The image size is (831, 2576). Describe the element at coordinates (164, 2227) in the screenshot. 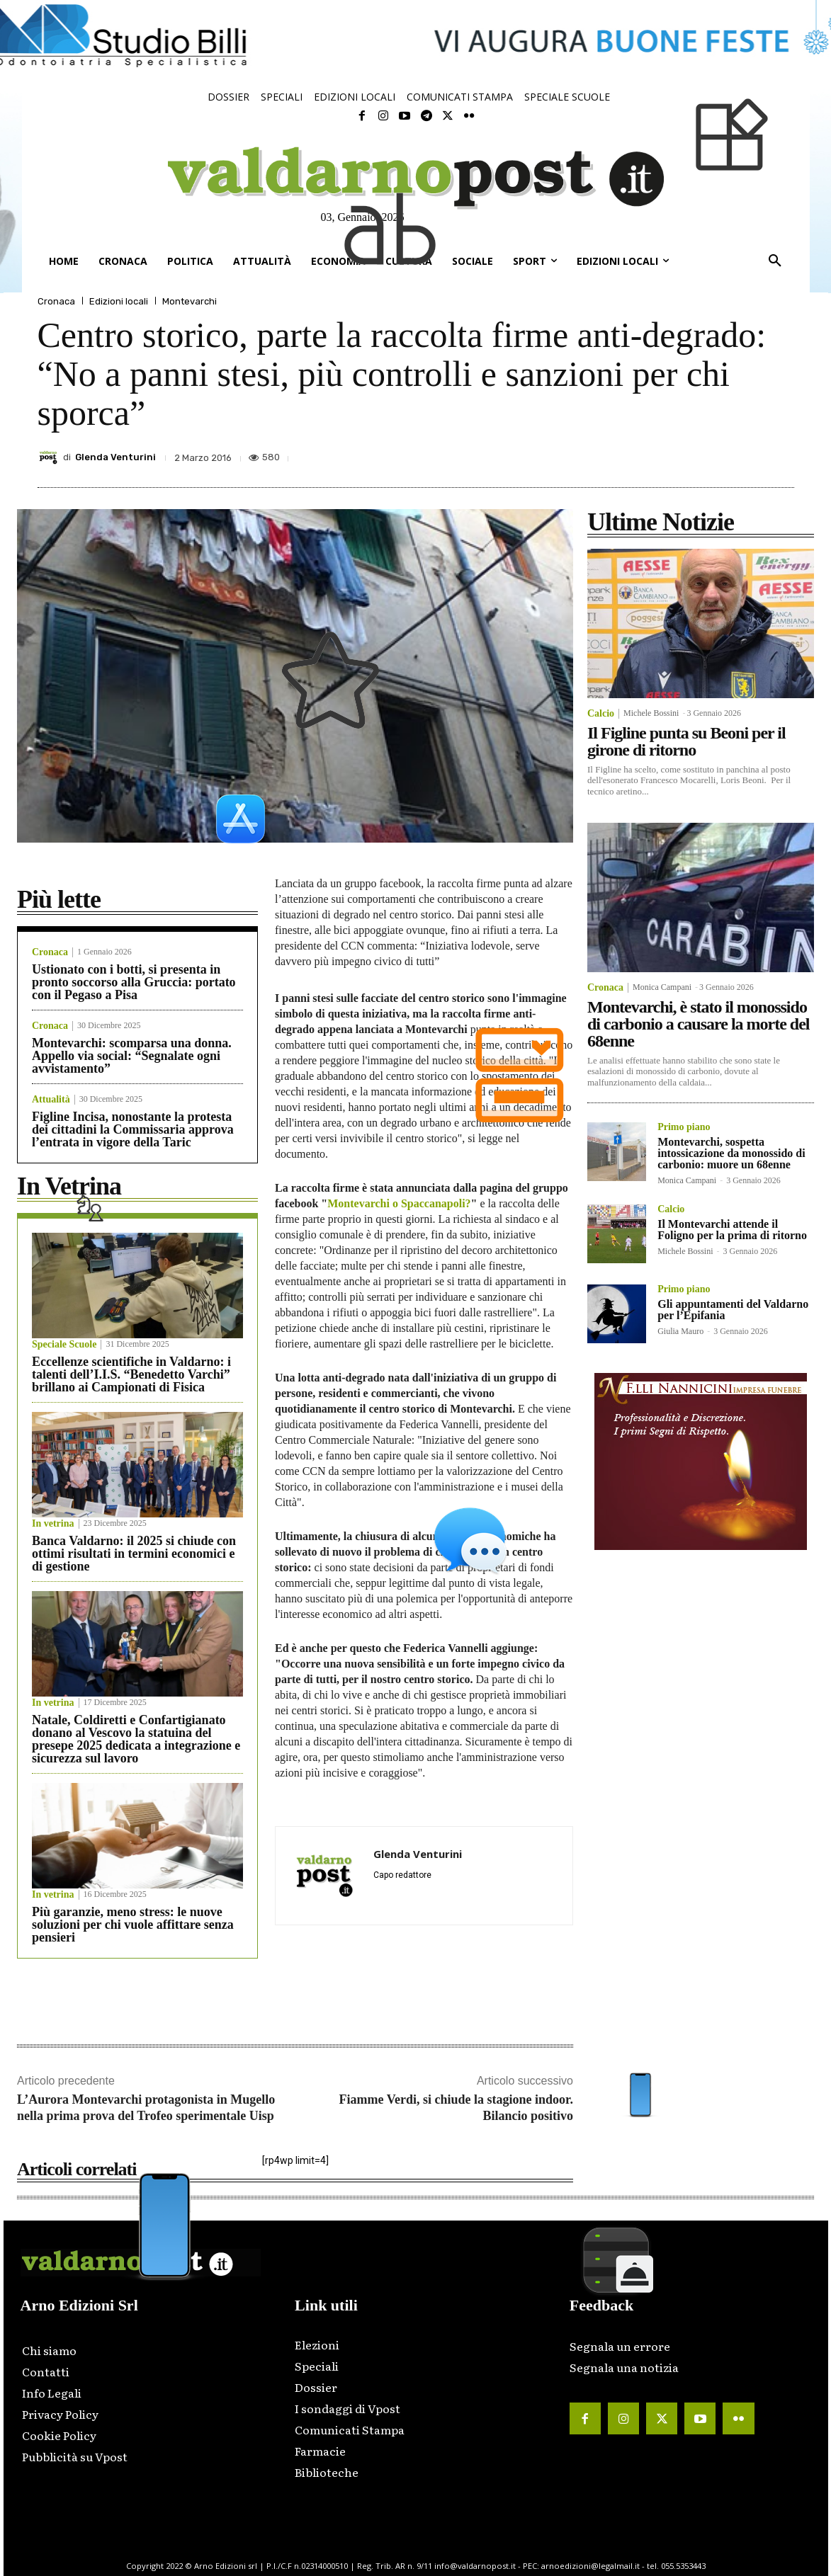

I see `view connected iPhone device` at that location.